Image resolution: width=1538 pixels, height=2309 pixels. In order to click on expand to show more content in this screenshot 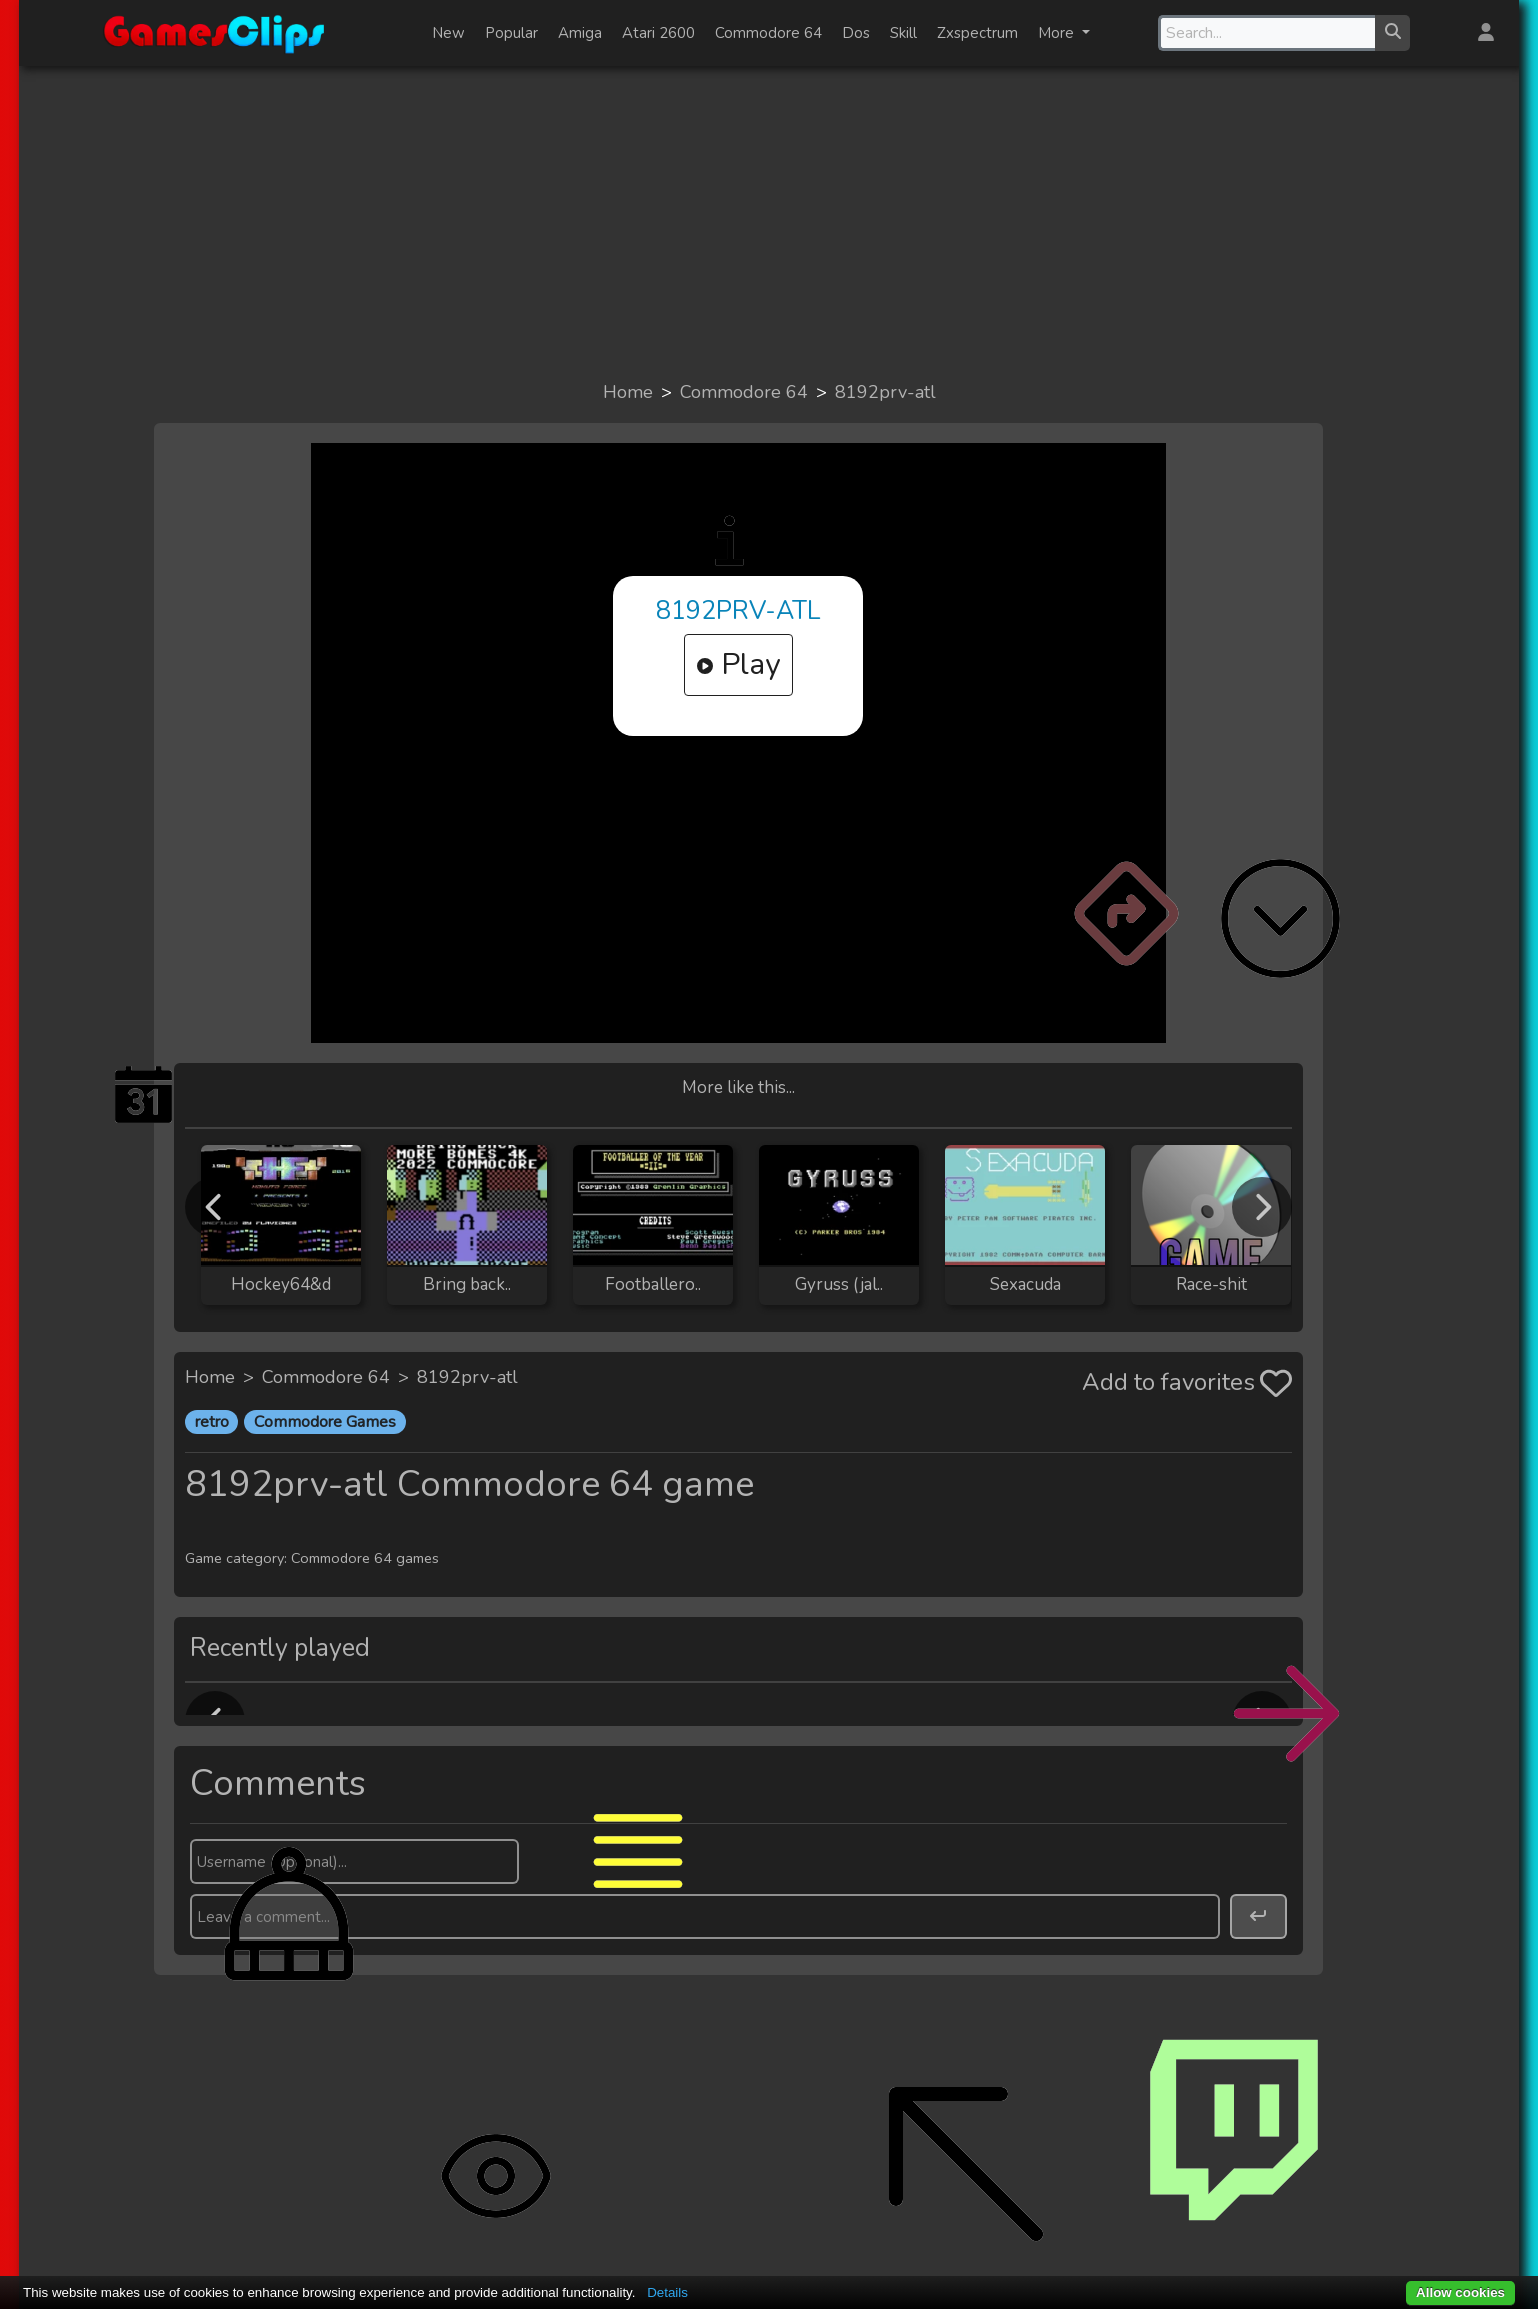, I will do `click(1280, 918)`.